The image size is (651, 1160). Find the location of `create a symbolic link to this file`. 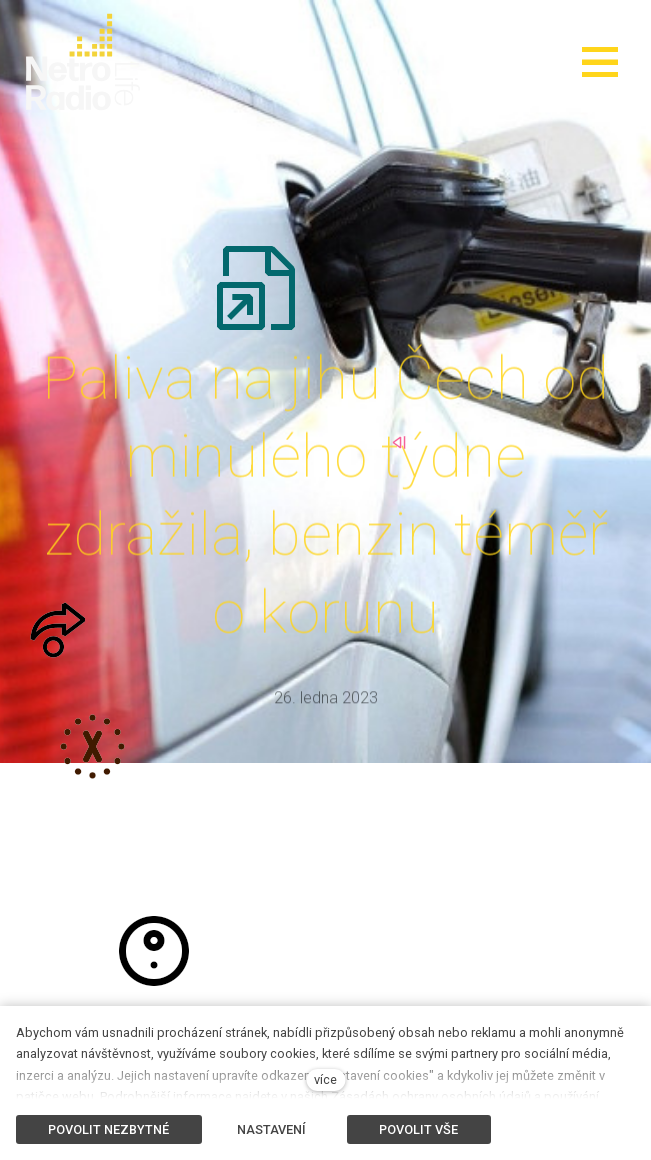

create a symbolic link to this file is located at coordinates (259, 288).